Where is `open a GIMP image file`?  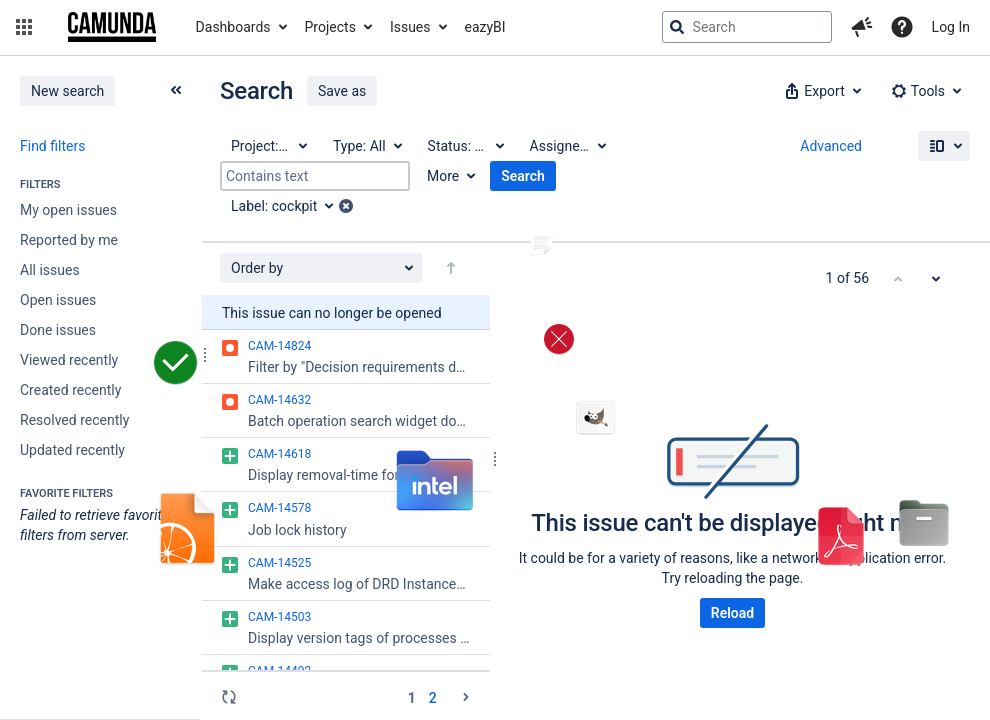 open a GIMP image file is located at coordinates (595, 416).